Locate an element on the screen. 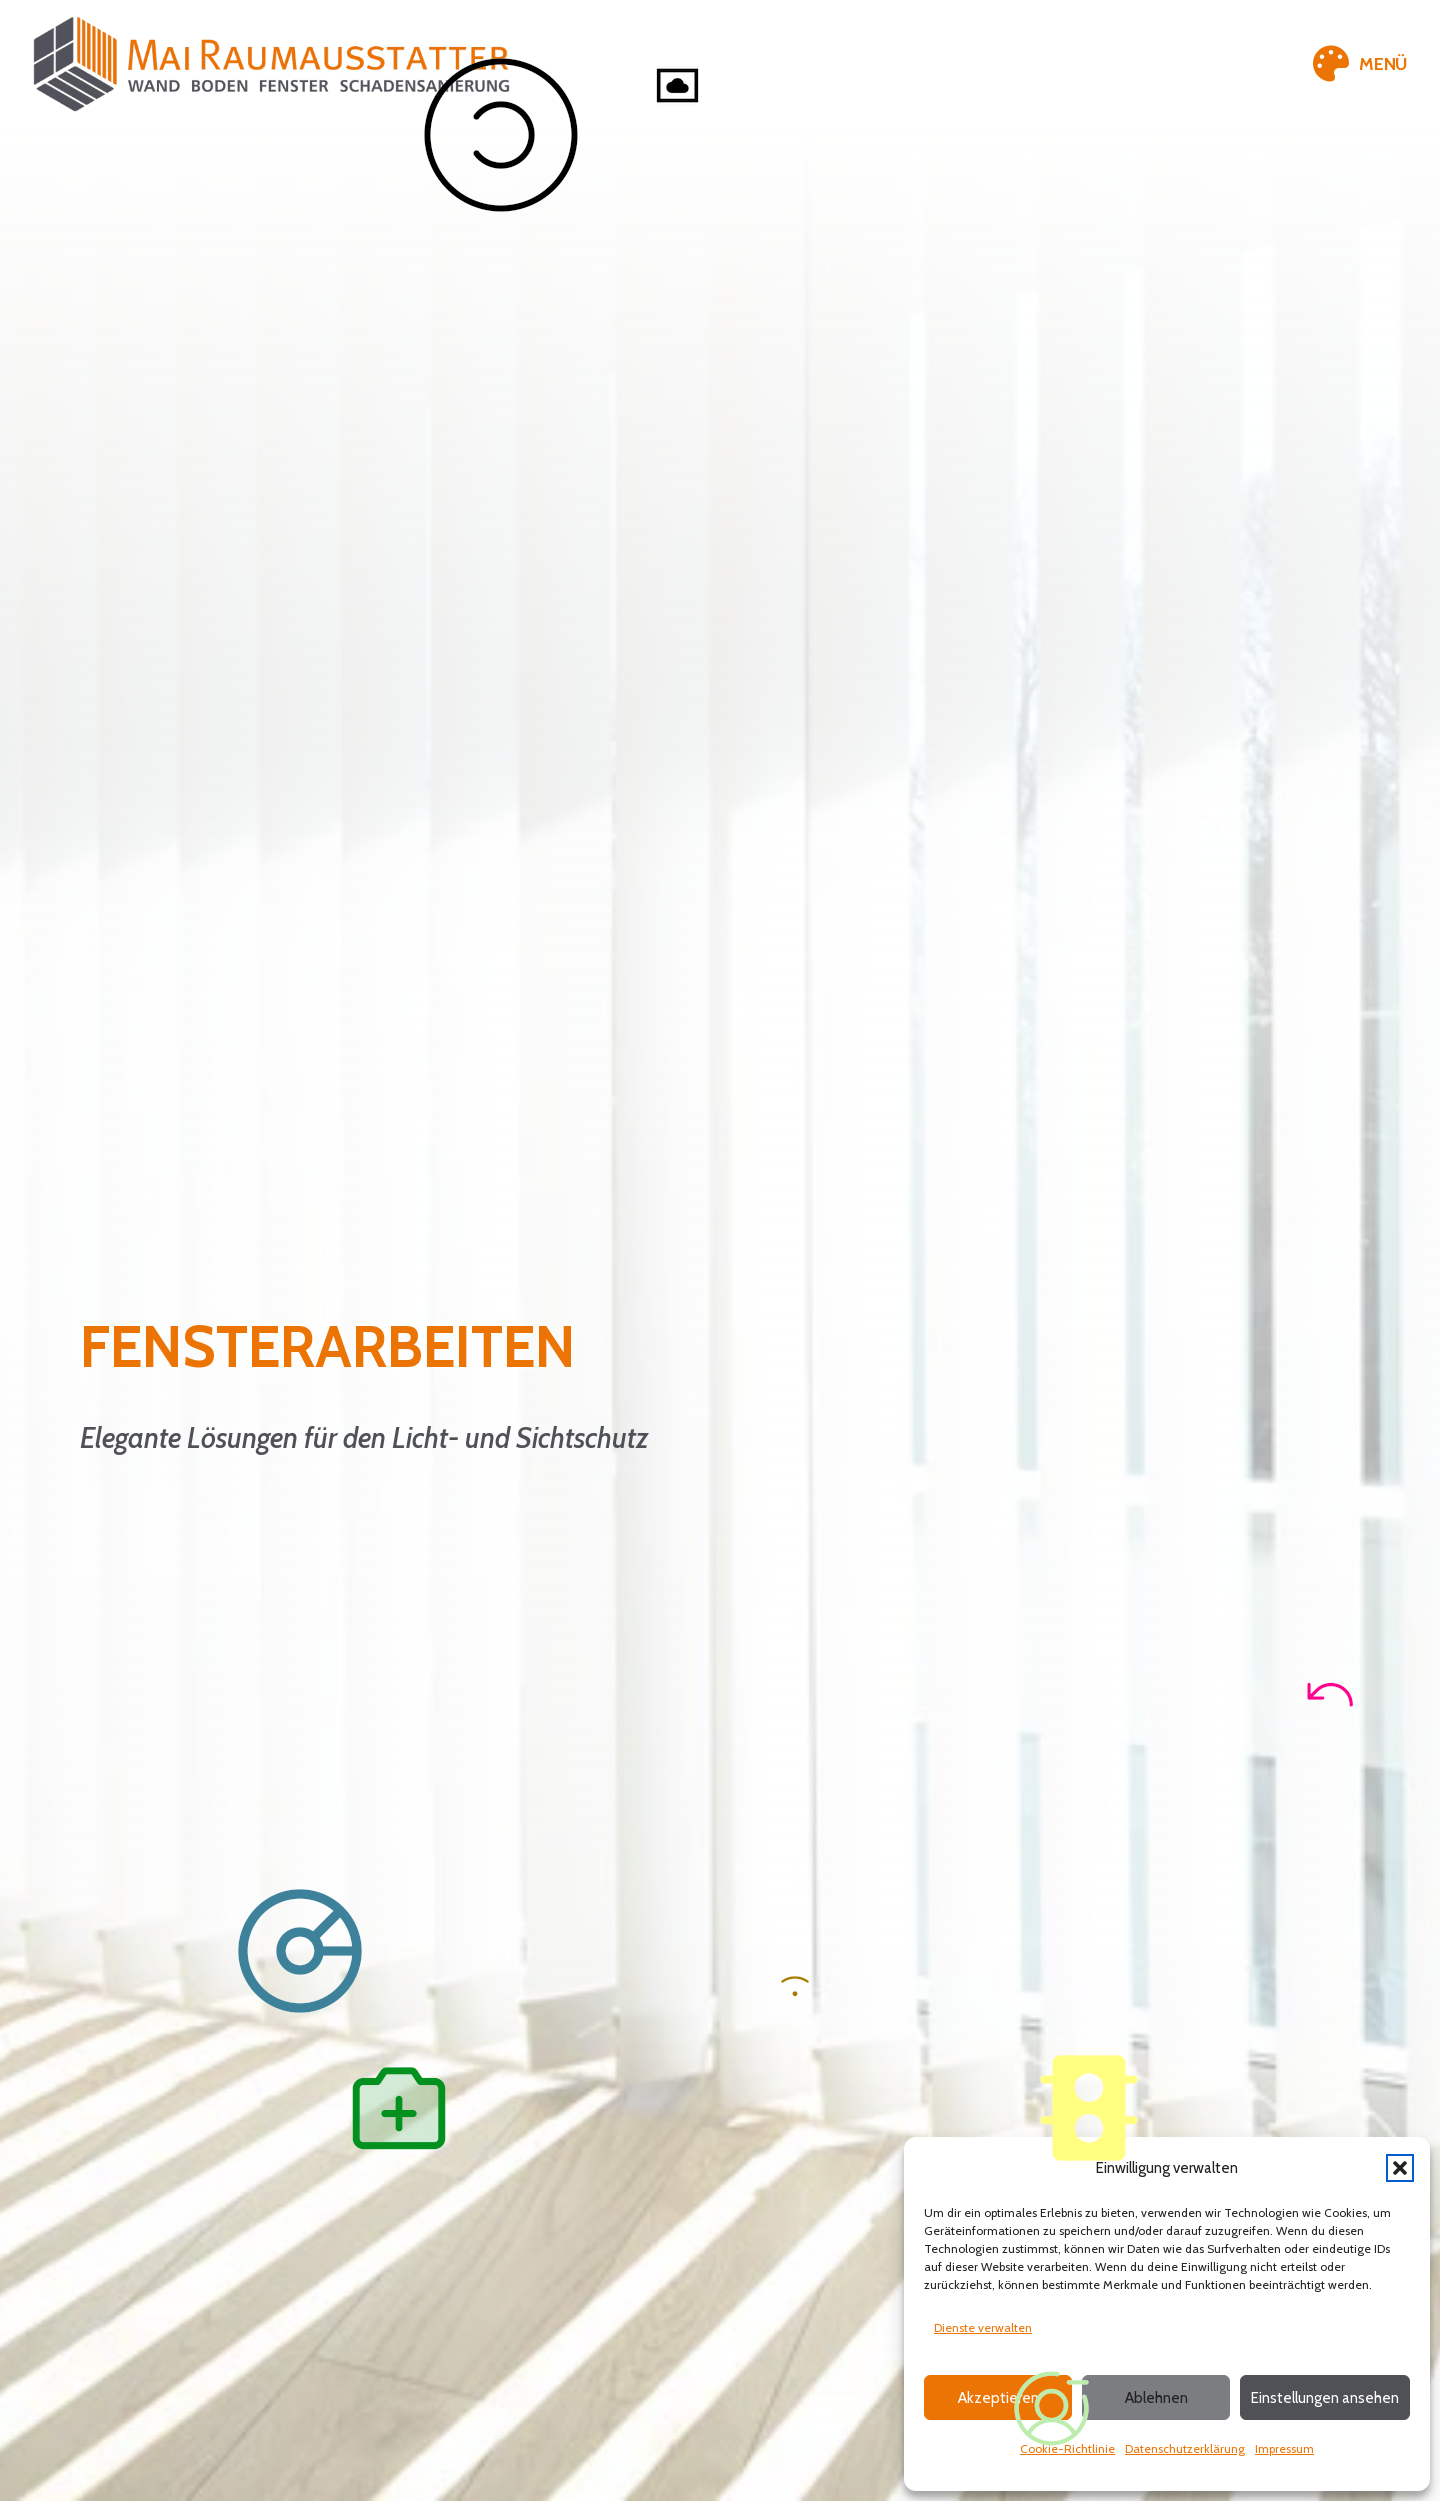  play or access music library is located at coordinates (300, 1951).